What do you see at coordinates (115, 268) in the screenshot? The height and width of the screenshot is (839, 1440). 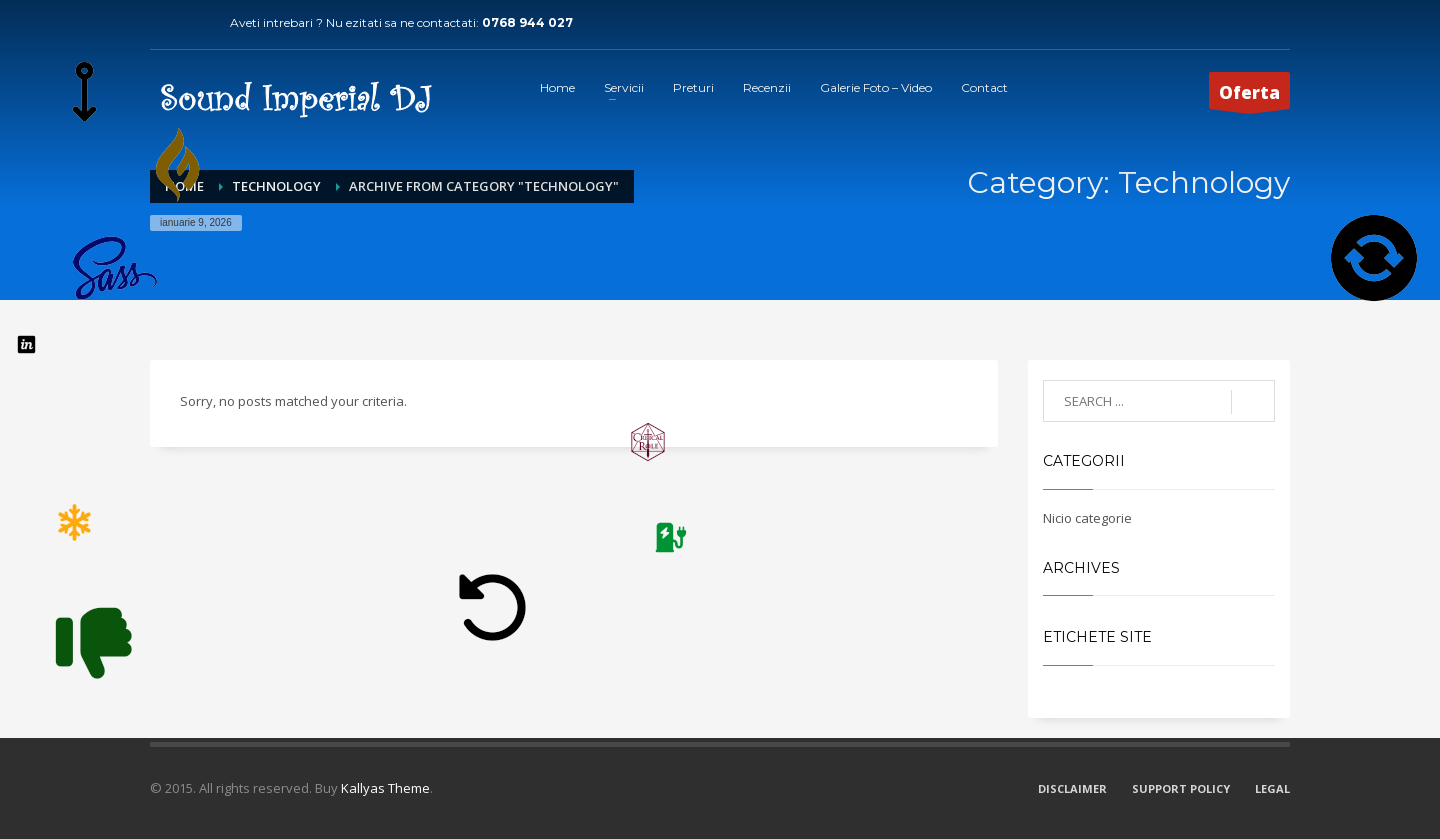 I see `Sass CSS preprocessor logo` at bounding box center [115, 268].